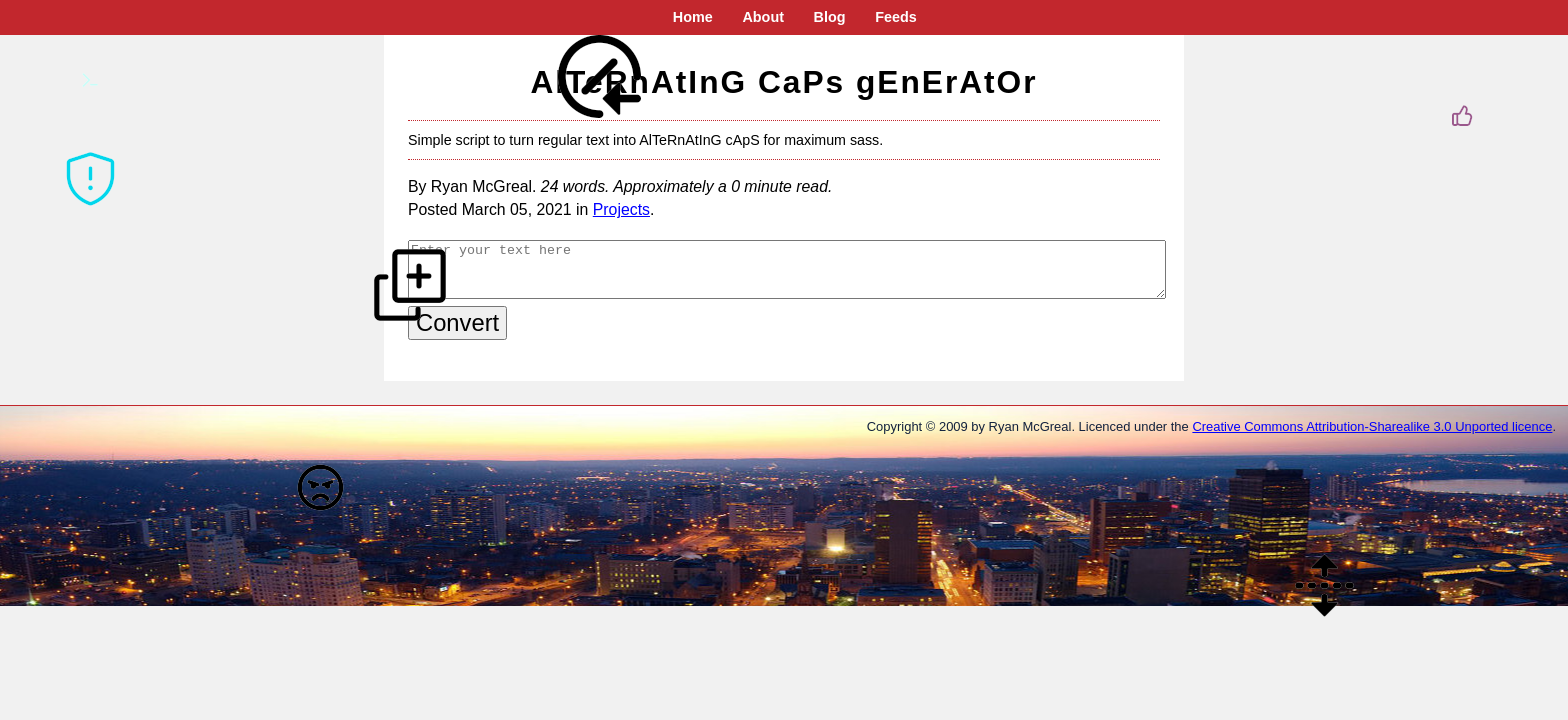 Image resolution: width=1568 pixels, height=720 pixels. What do you see at coordinates (1324, 585) in the screenshot?
I see `expand collapsed content` at bounding box center [1324, 585].